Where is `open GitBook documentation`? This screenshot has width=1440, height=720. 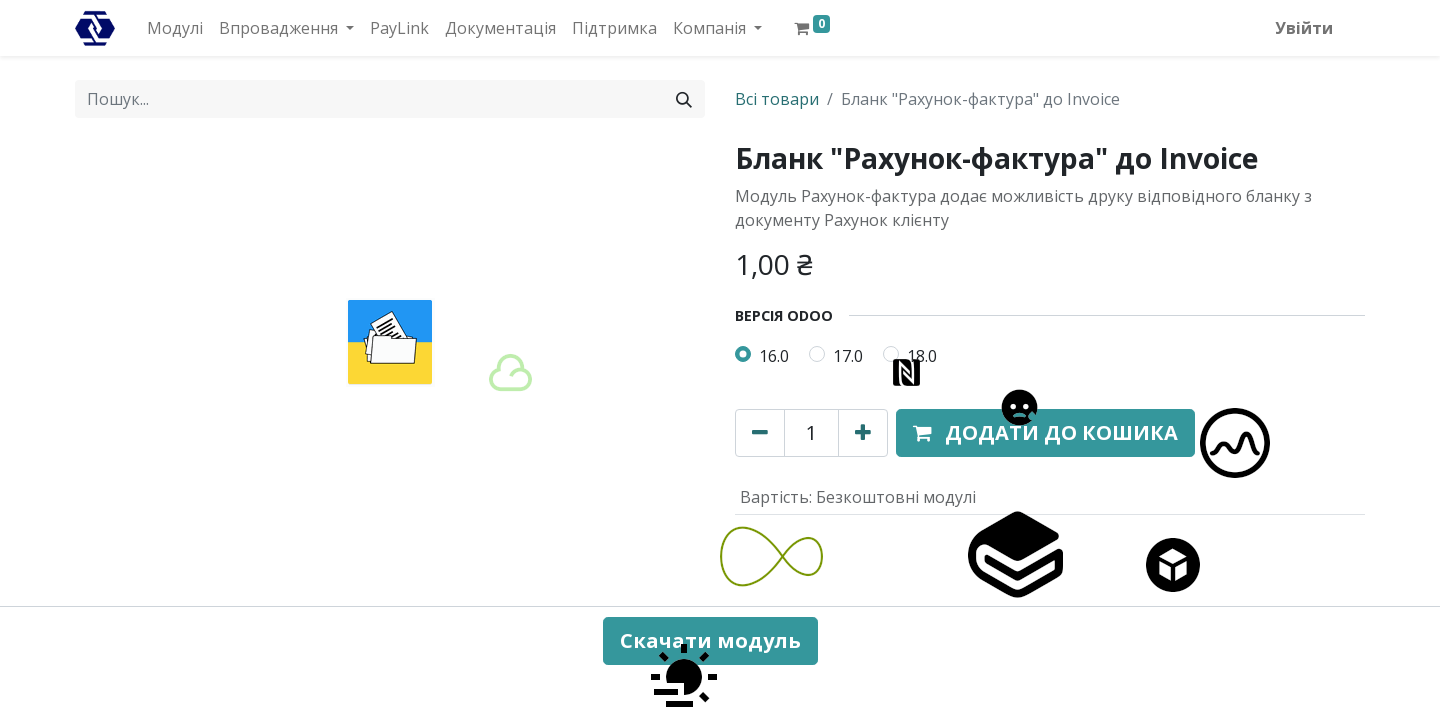
open GitBook documentation is located at coordinates (1015, 554).